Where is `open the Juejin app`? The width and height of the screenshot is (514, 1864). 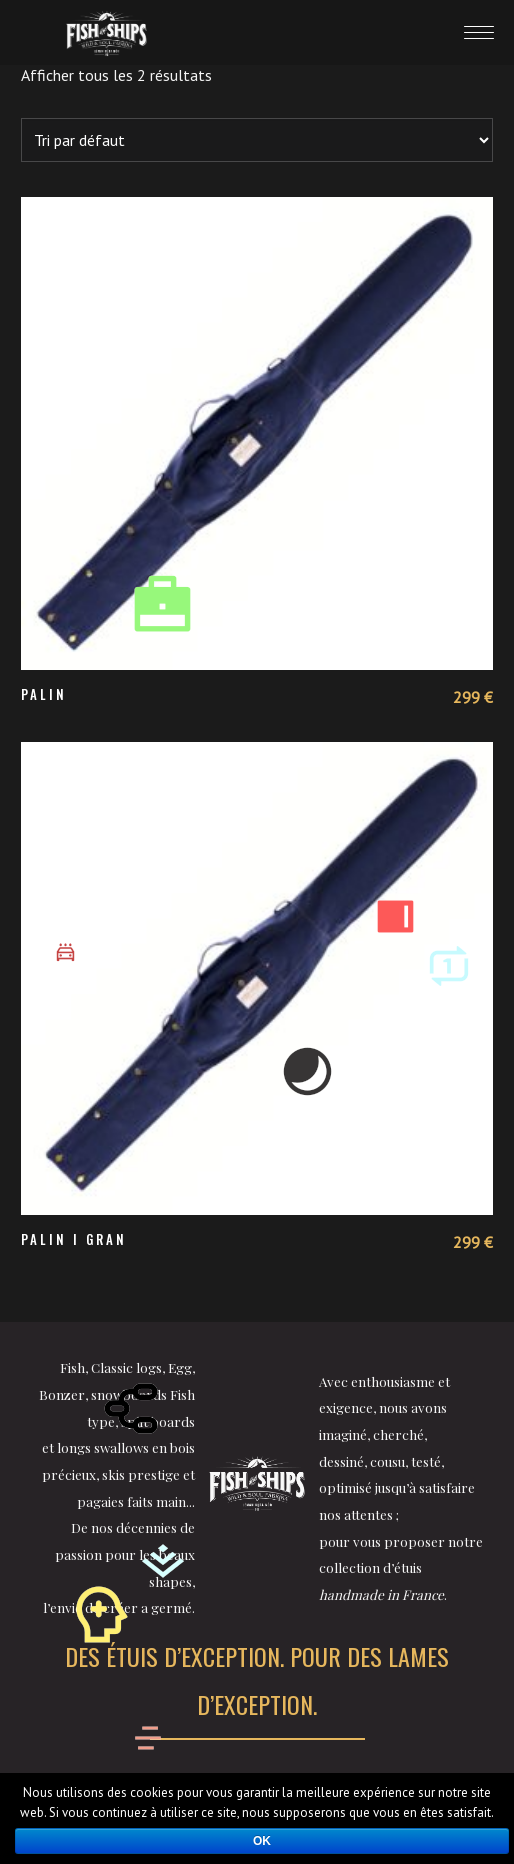
open the Juejin app is located at coordinates (163, 1561).